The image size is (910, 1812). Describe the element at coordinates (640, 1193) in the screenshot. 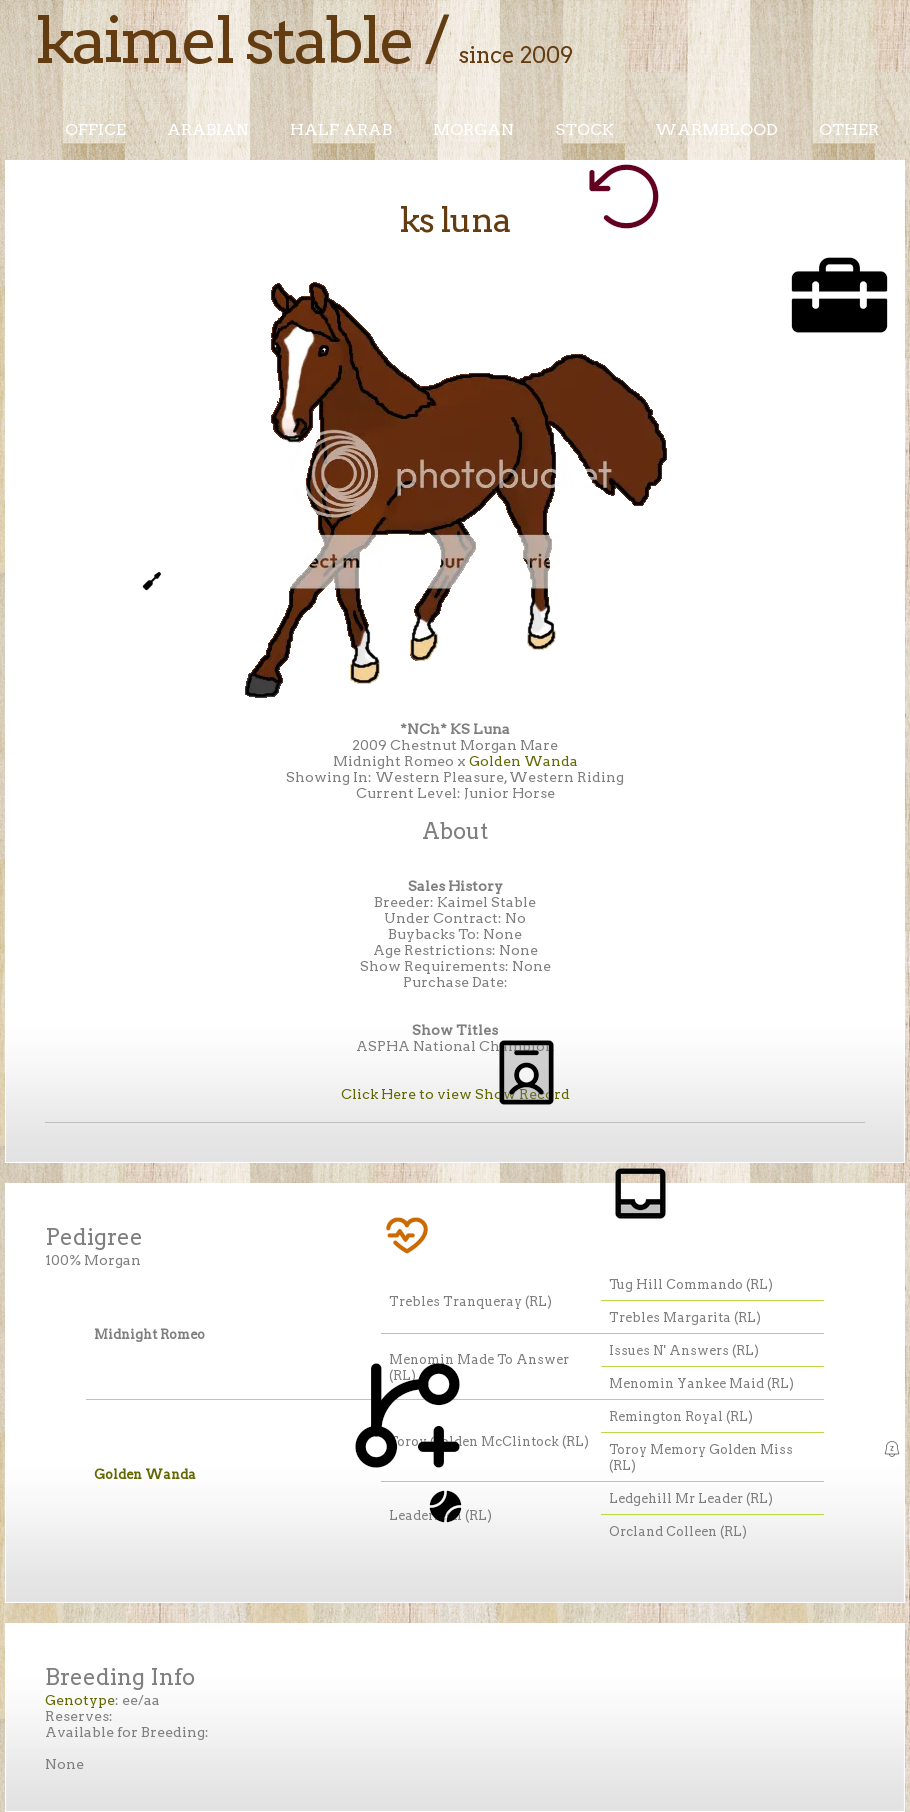

I see `access your inbox` at that location.